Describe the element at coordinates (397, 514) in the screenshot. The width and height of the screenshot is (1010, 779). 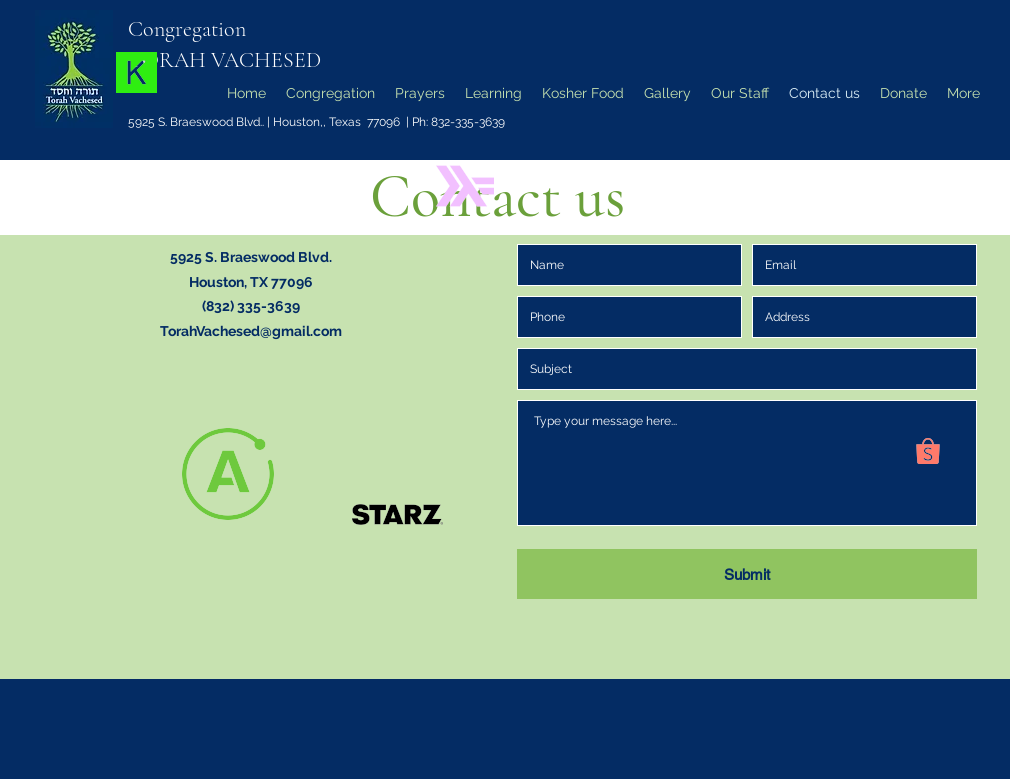
I see `open the Starz streaming app` at that location.